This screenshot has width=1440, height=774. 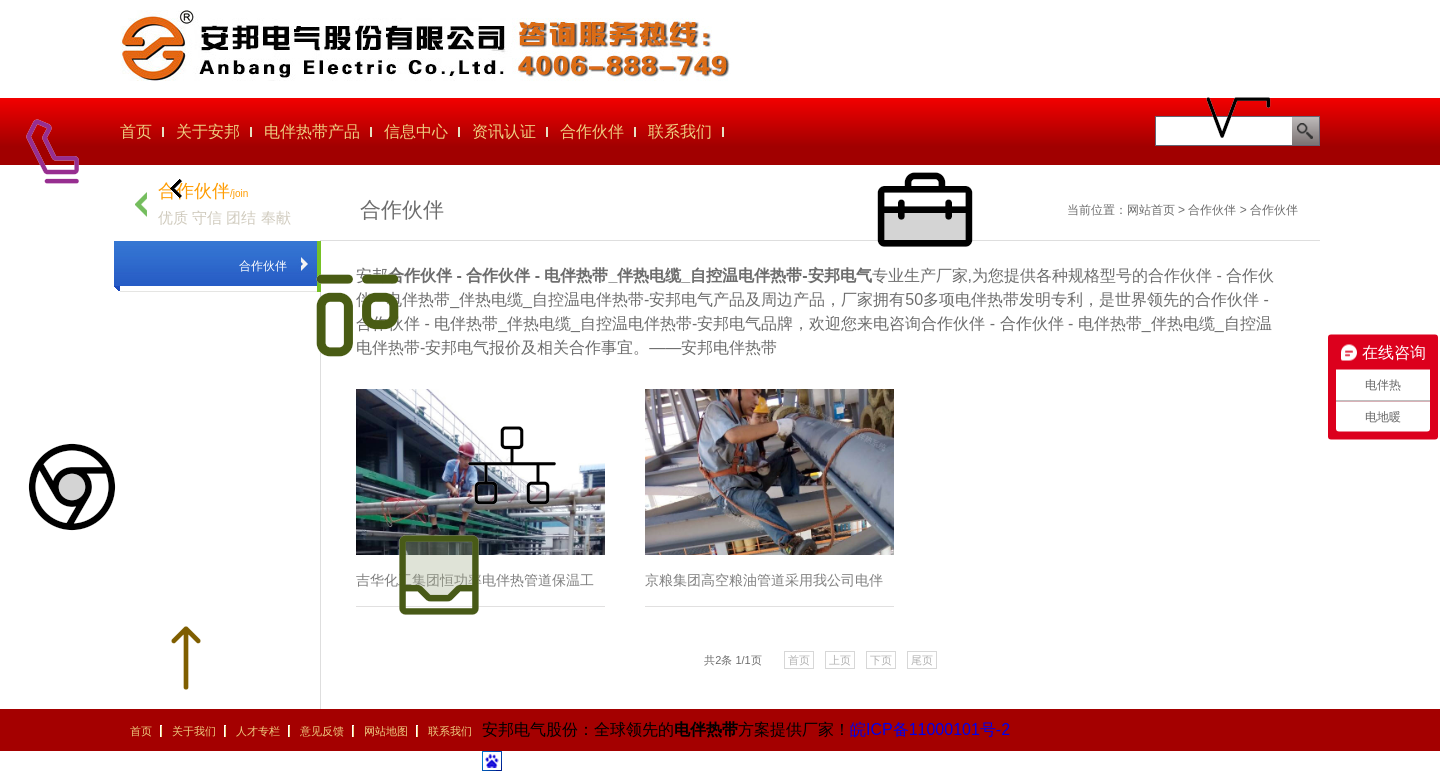 What do you see at coordinates (51, 151) in the screenshot?
I see `select a seat for your reservation` at bounding box center [51, 151].